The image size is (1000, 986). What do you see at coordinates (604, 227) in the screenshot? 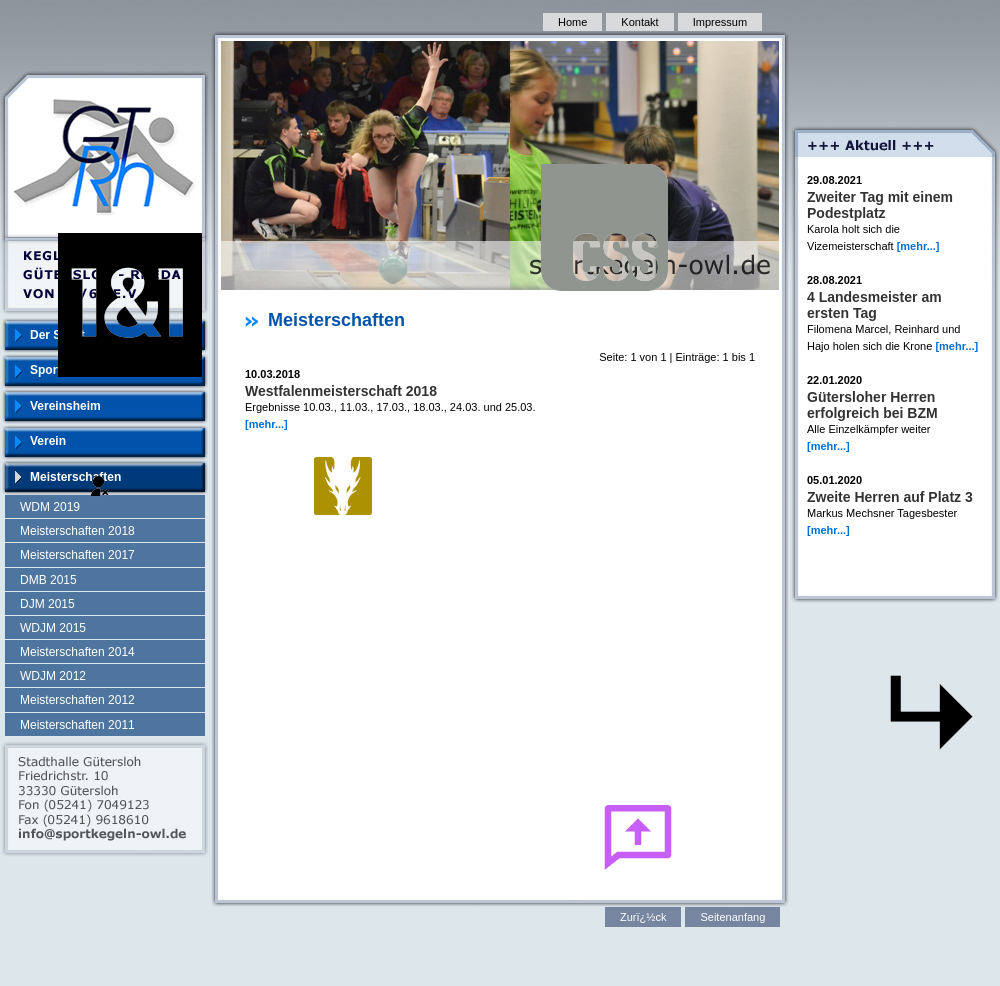
I see `CSS programming language logo` at bounding box center [604, 227].